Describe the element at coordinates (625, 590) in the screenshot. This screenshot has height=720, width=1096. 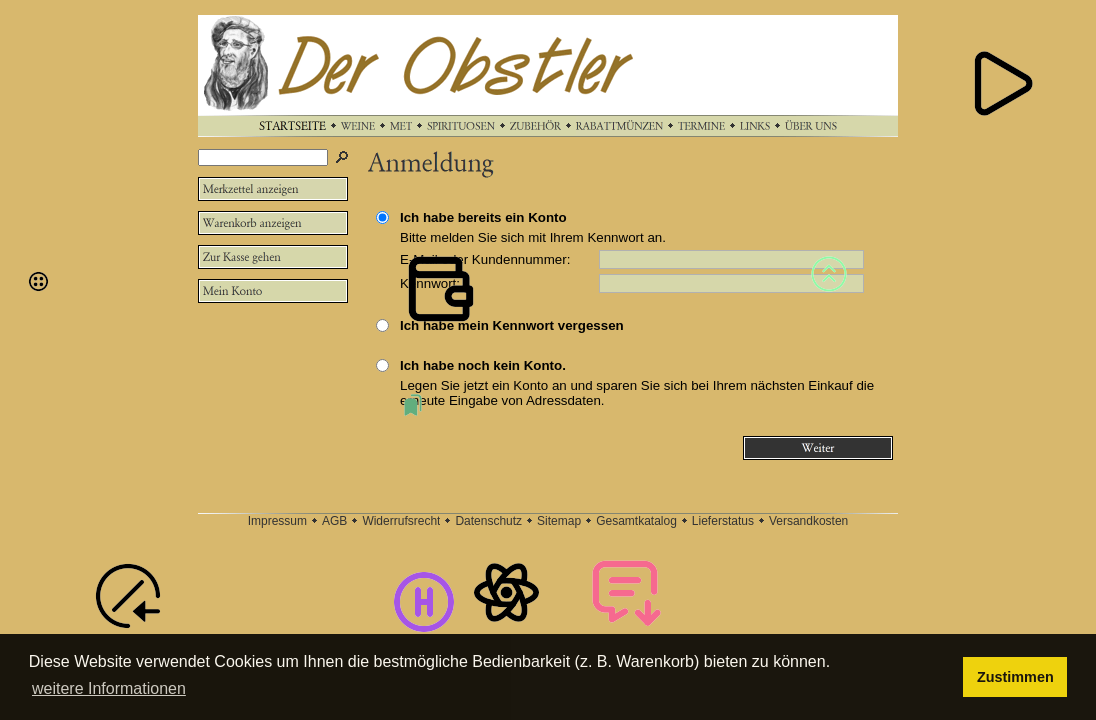
I see `download message or conversation` at that location.